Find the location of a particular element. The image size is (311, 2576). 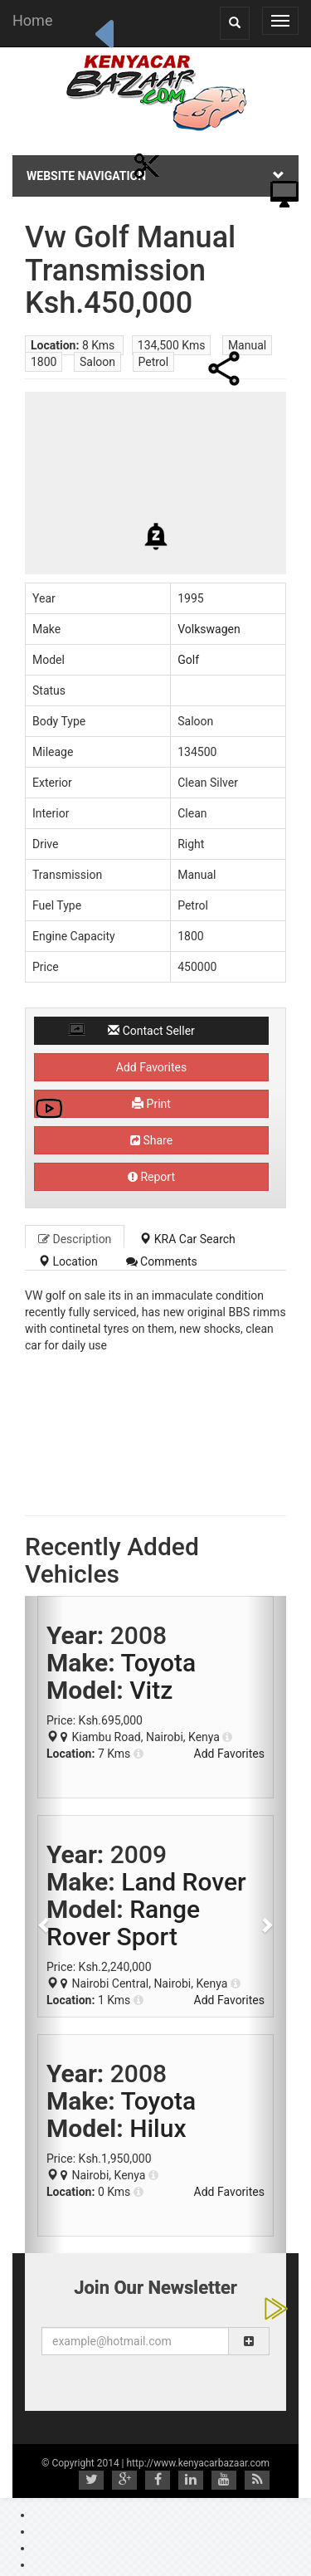

share content with others is located at coordinates (224, 368).